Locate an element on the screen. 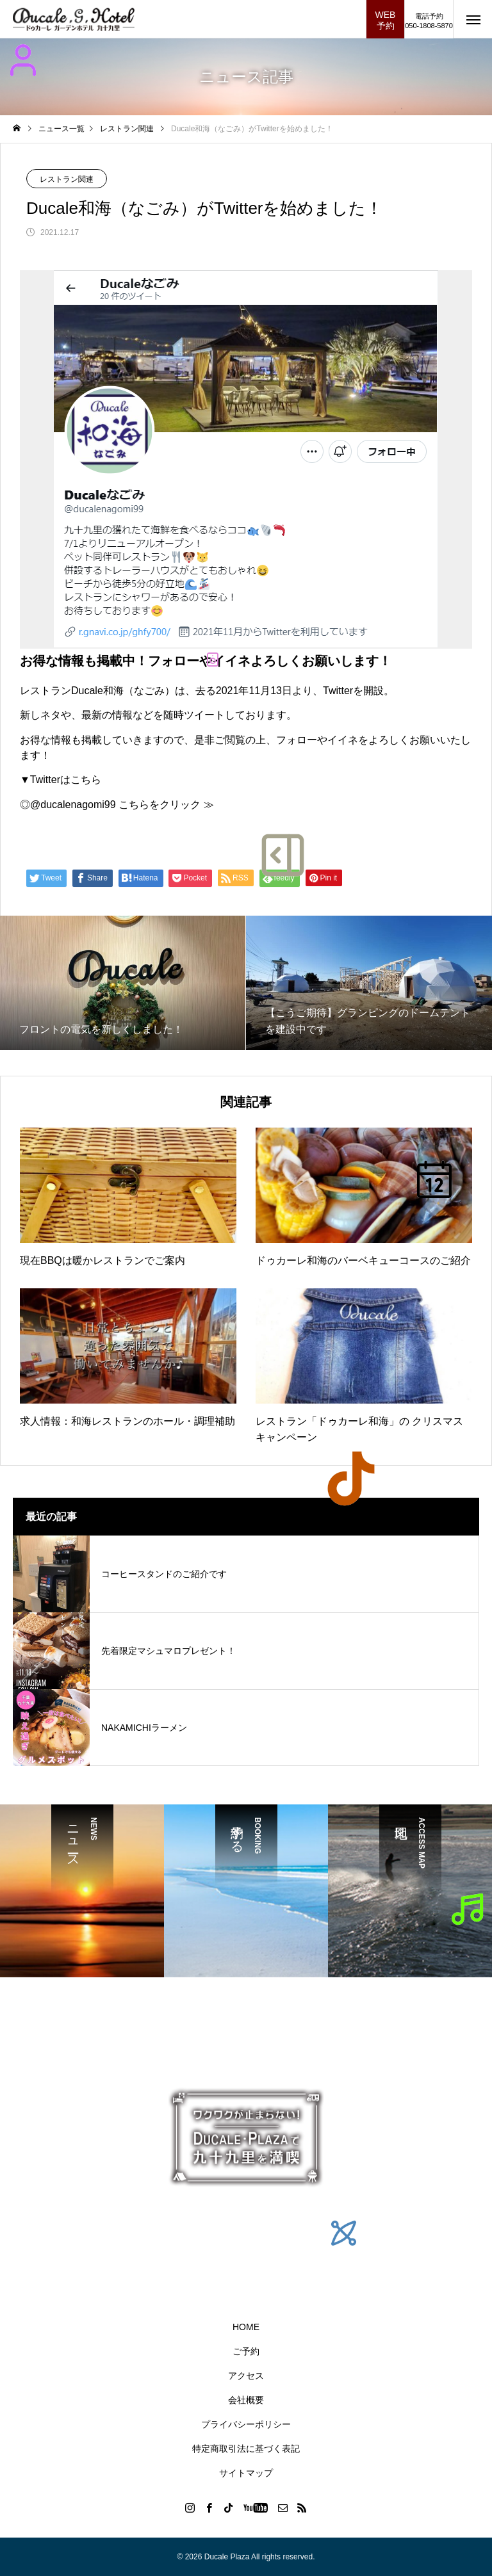 The height and width of the screenshot is (2576, 492). access music library or audio files is located at coordinates (467, 1909).